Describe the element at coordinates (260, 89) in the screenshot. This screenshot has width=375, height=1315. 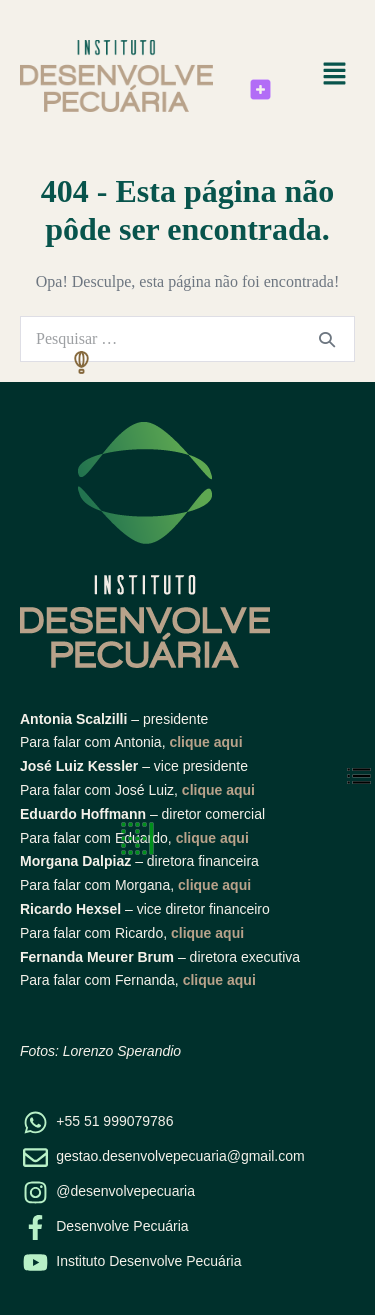
I see `add a new item` at that location.